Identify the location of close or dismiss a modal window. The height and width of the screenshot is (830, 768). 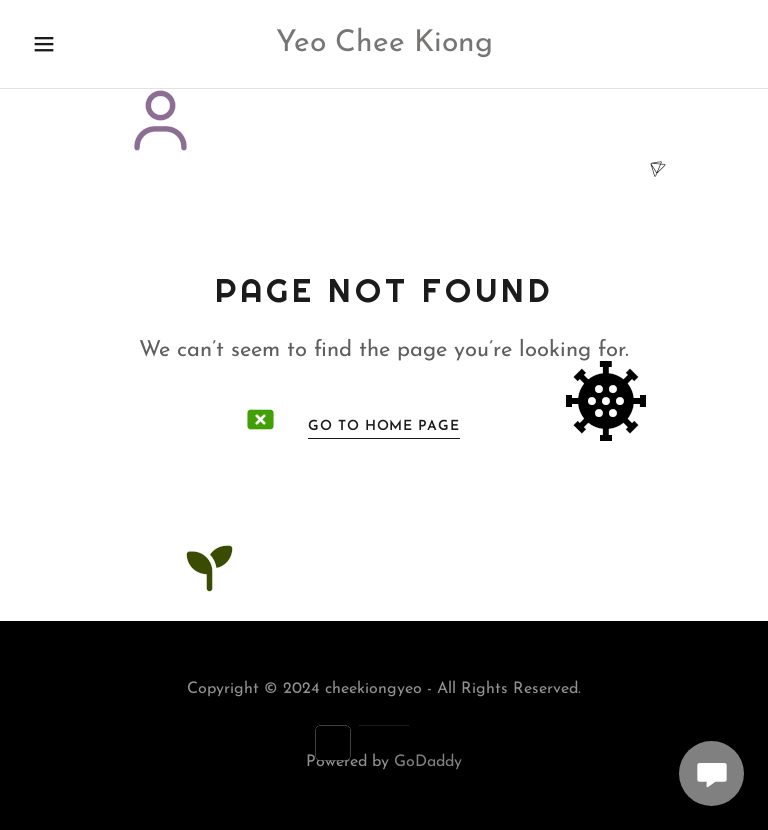
(260, 419).